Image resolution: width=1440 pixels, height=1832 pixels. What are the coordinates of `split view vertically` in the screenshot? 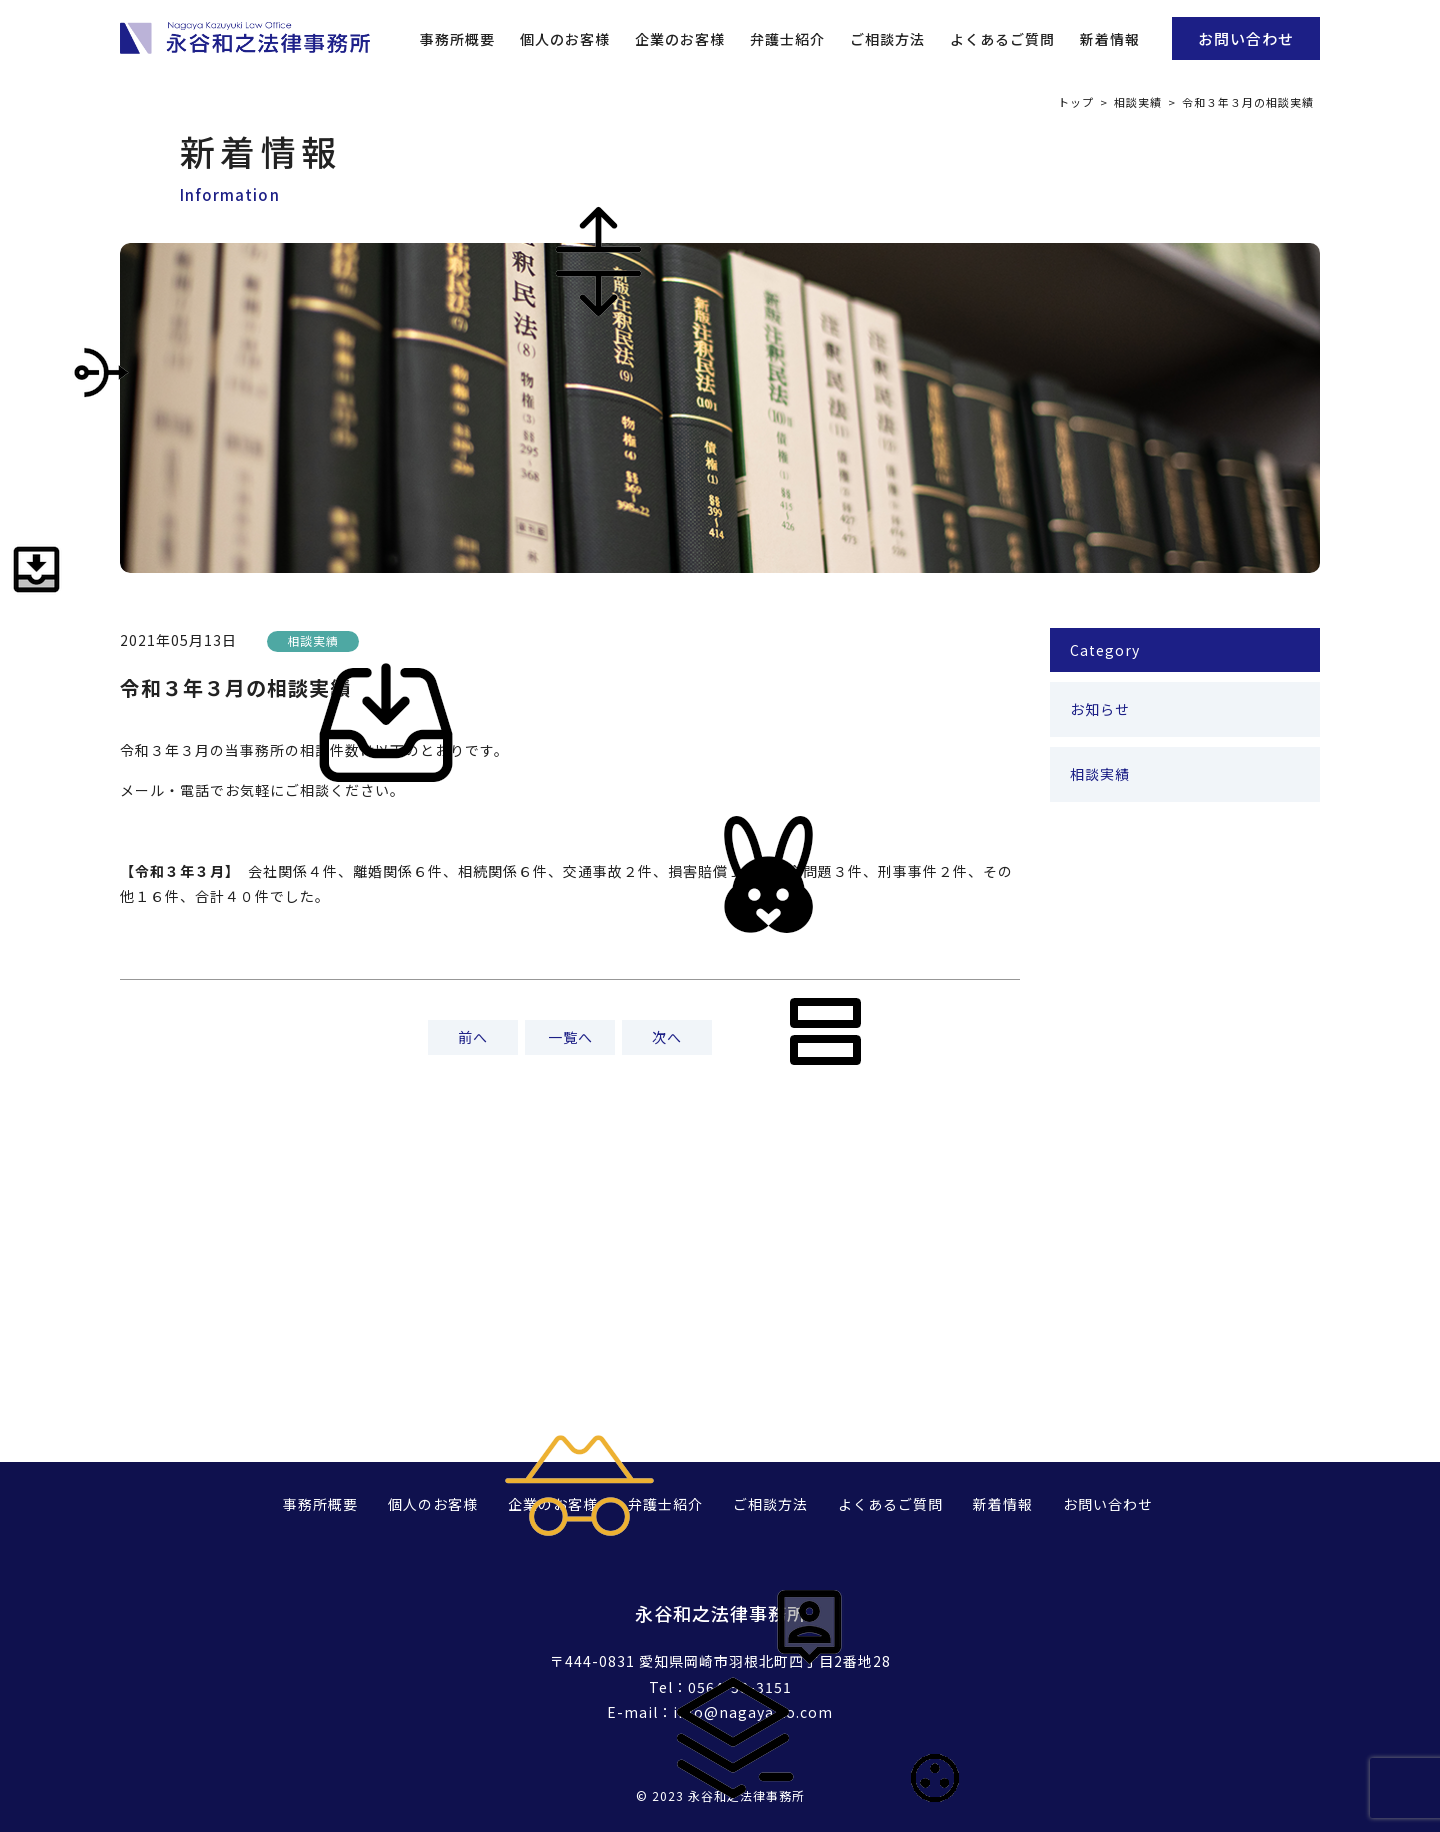 It's located at (598, 261).